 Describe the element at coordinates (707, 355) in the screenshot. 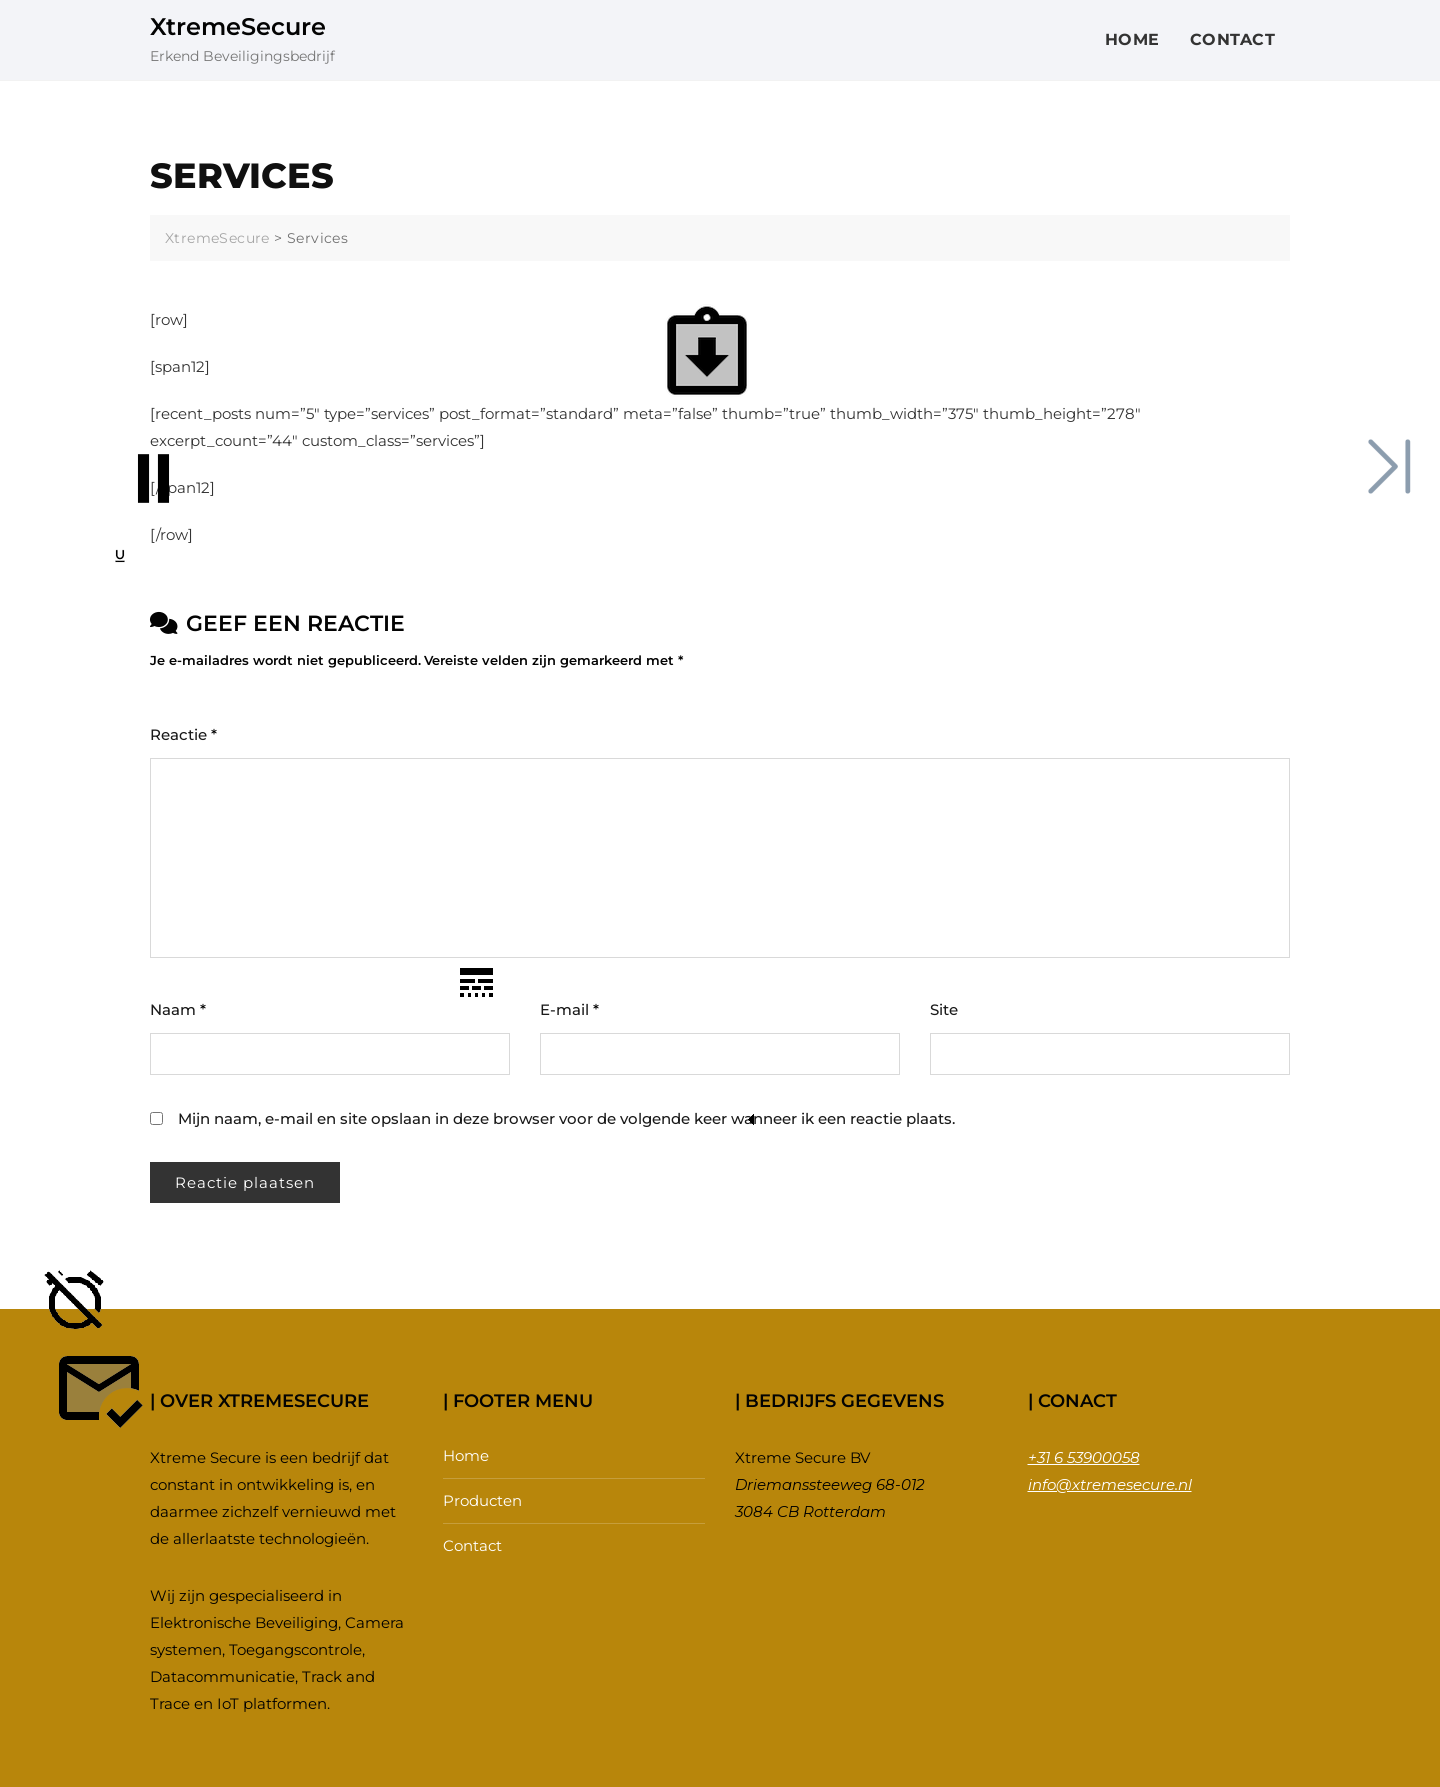

I see `download or receive an assignment` at that location.